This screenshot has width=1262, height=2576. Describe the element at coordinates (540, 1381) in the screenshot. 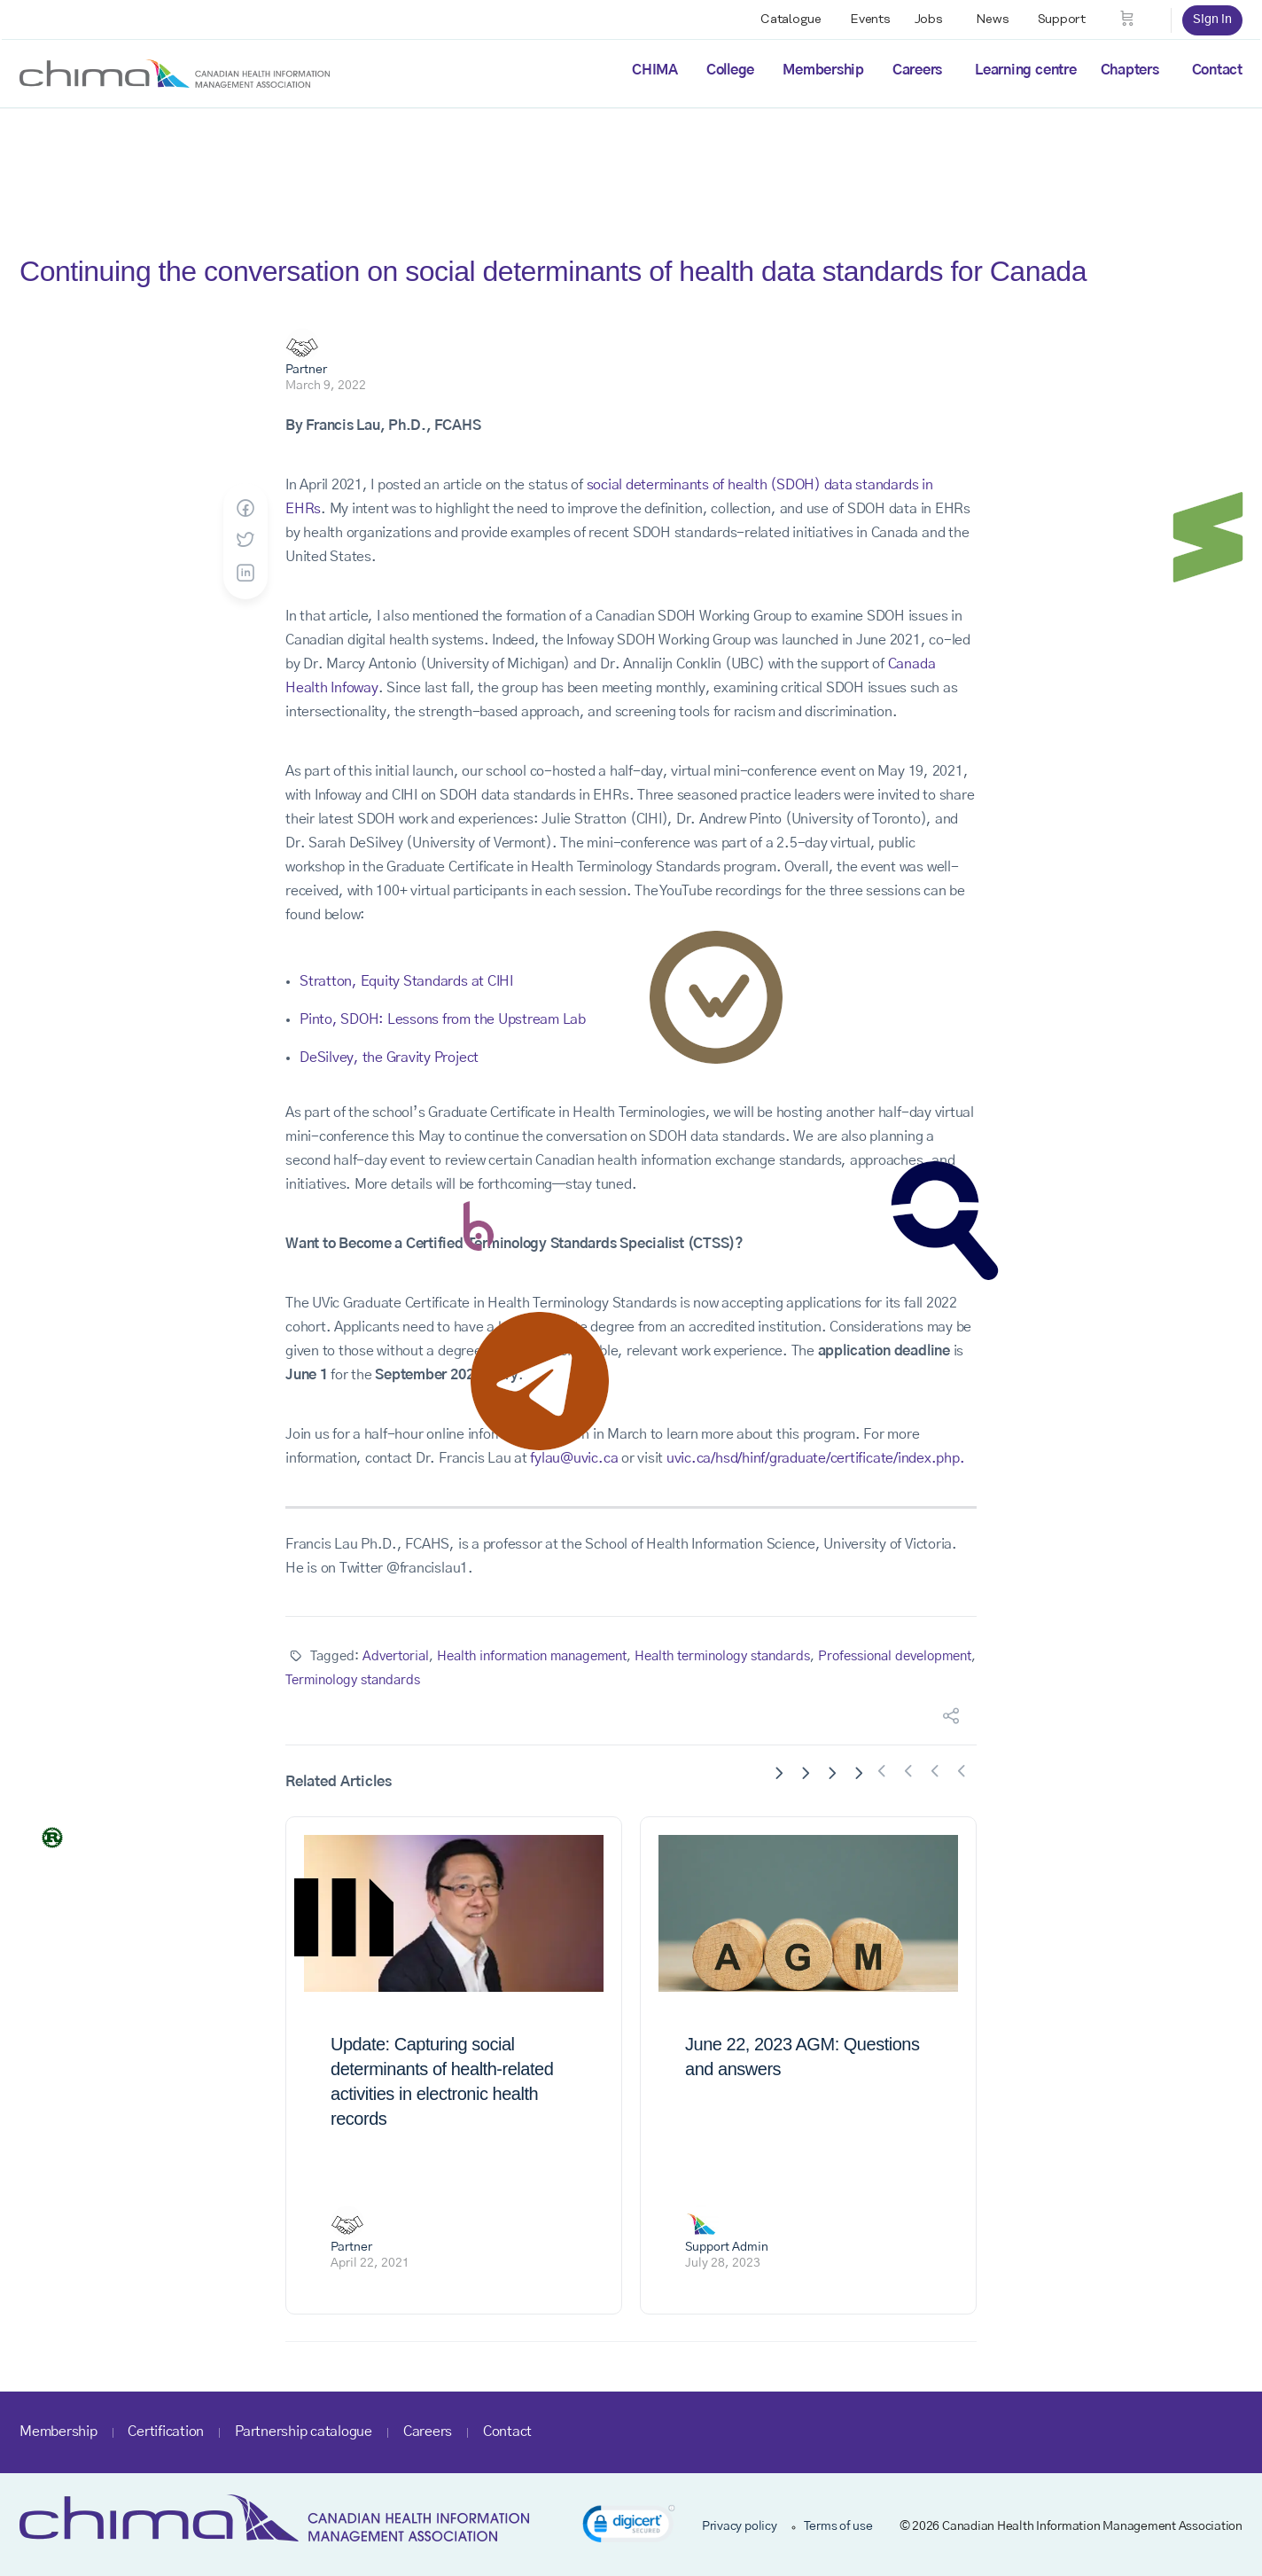

I see `open Telegram messaging app` at that location.